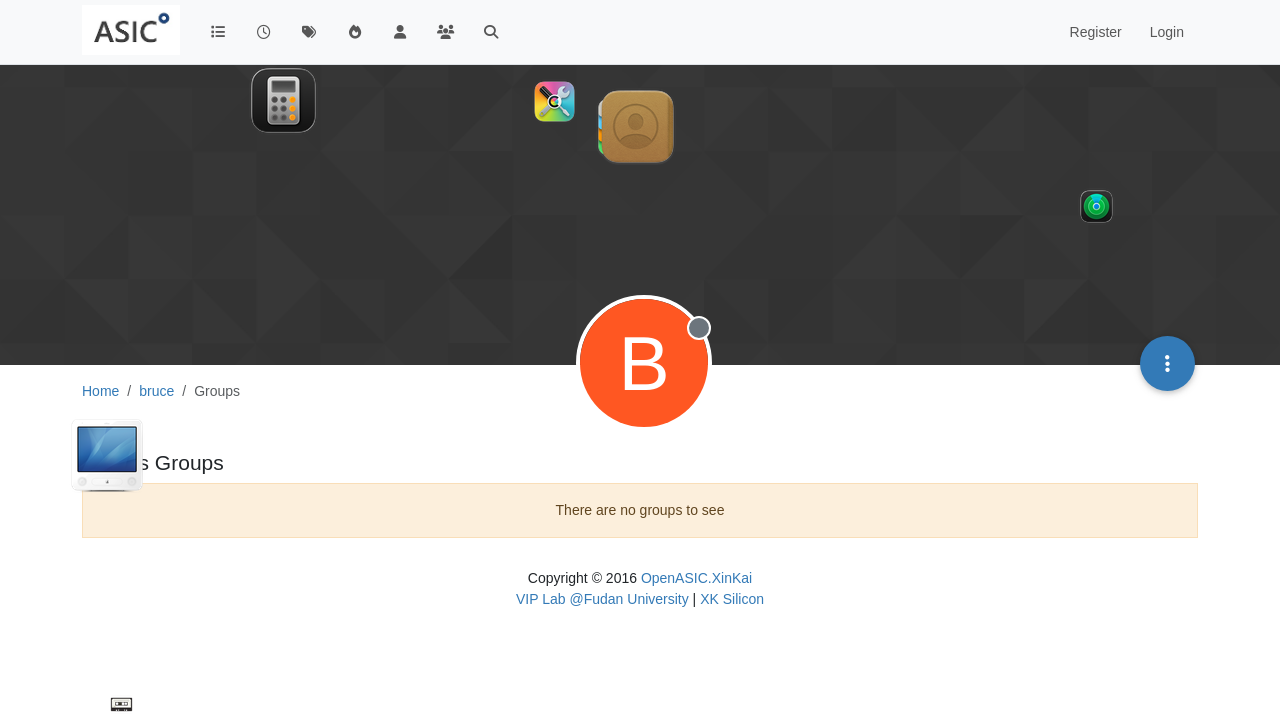 The width and height of the screenshot is (1280, 720). I want to click on open the calculator app, so click(283, 100).